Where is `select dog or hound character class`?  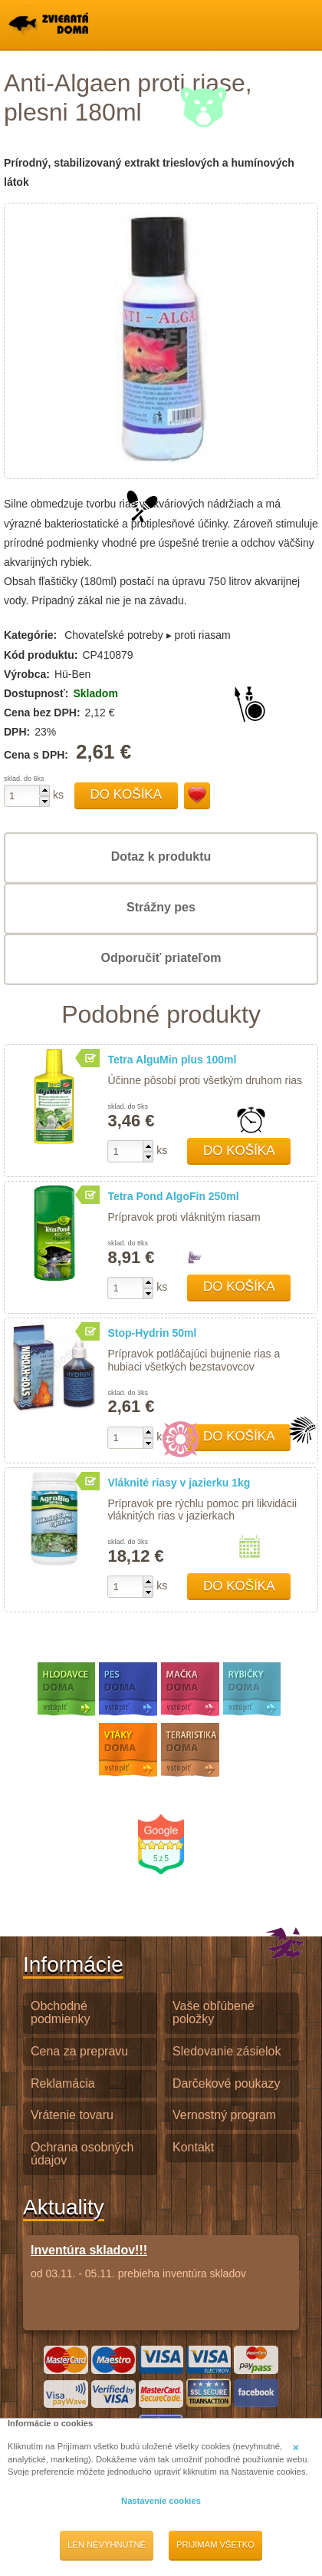
select dog or hound character class is located at coordinates (195, 1257).